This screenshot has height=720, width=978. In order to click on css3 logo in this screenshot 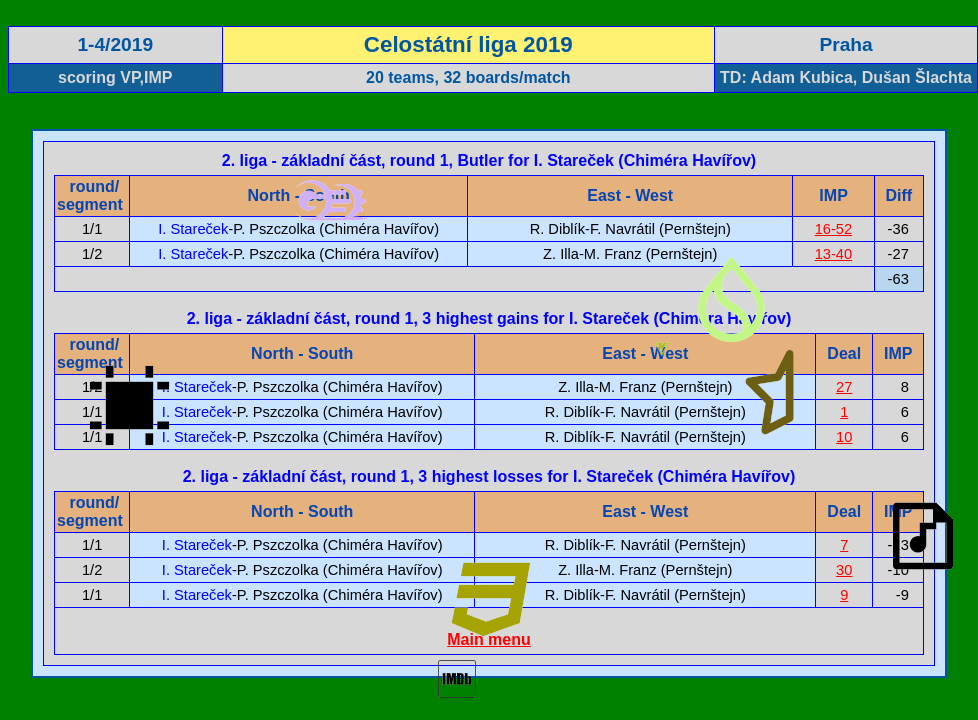, I will do `click(493, 599)`.